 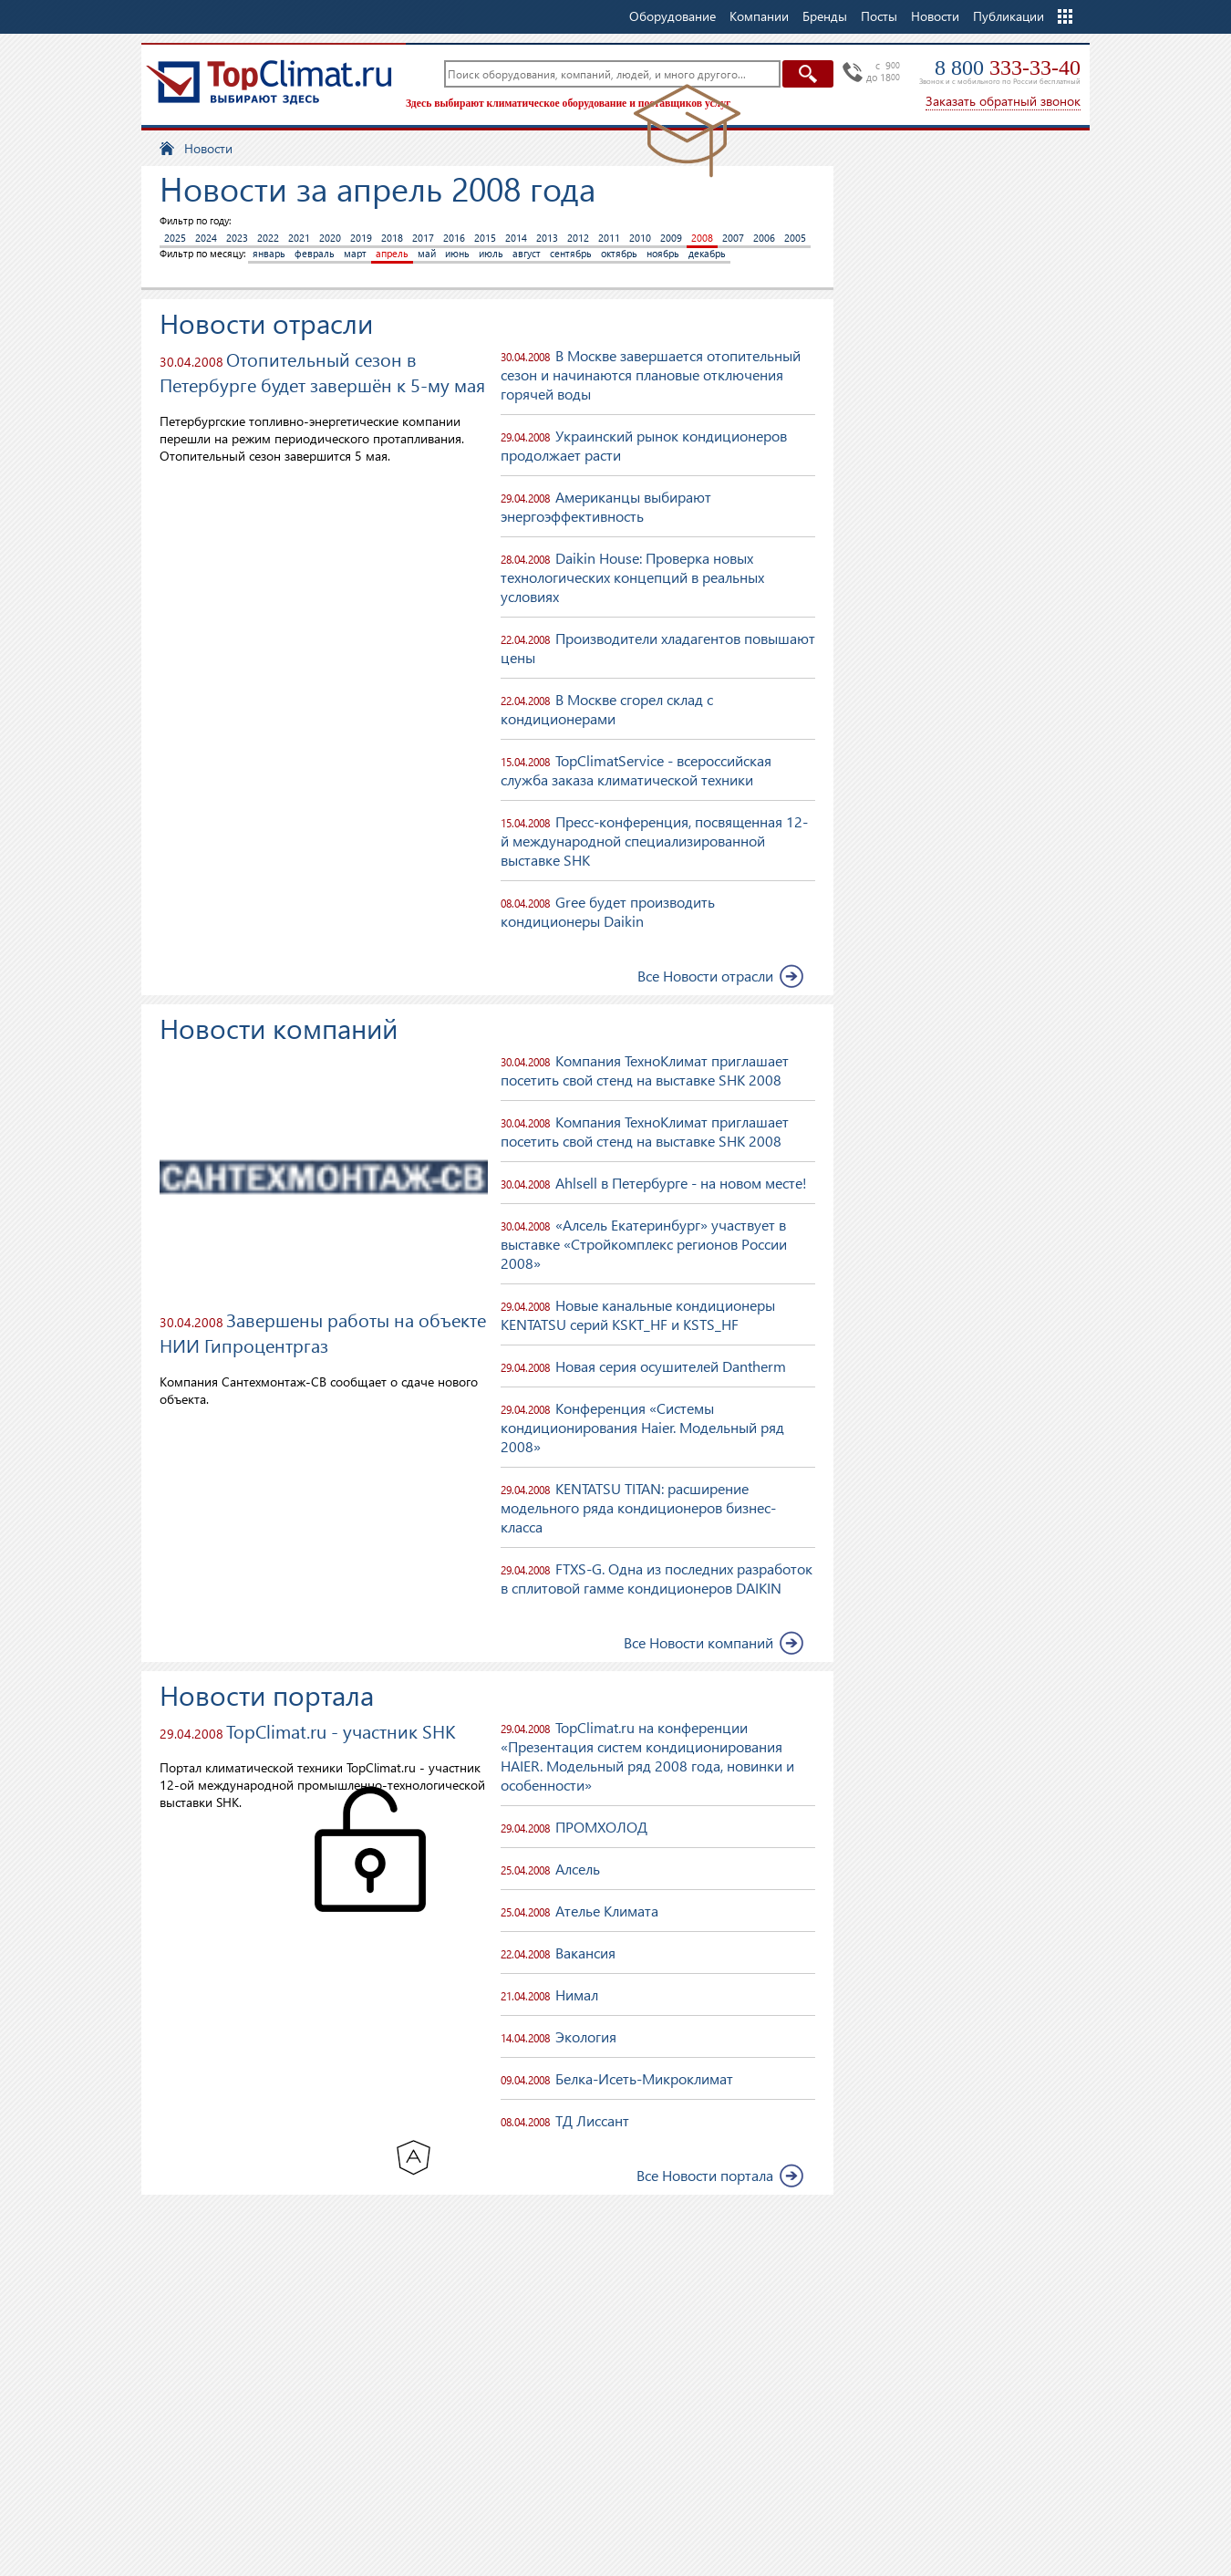 What do you see at coordinates (370, 1856) in the screenshot?
I see `unlocked or unsecured state` at bounding box center [370, 1856].